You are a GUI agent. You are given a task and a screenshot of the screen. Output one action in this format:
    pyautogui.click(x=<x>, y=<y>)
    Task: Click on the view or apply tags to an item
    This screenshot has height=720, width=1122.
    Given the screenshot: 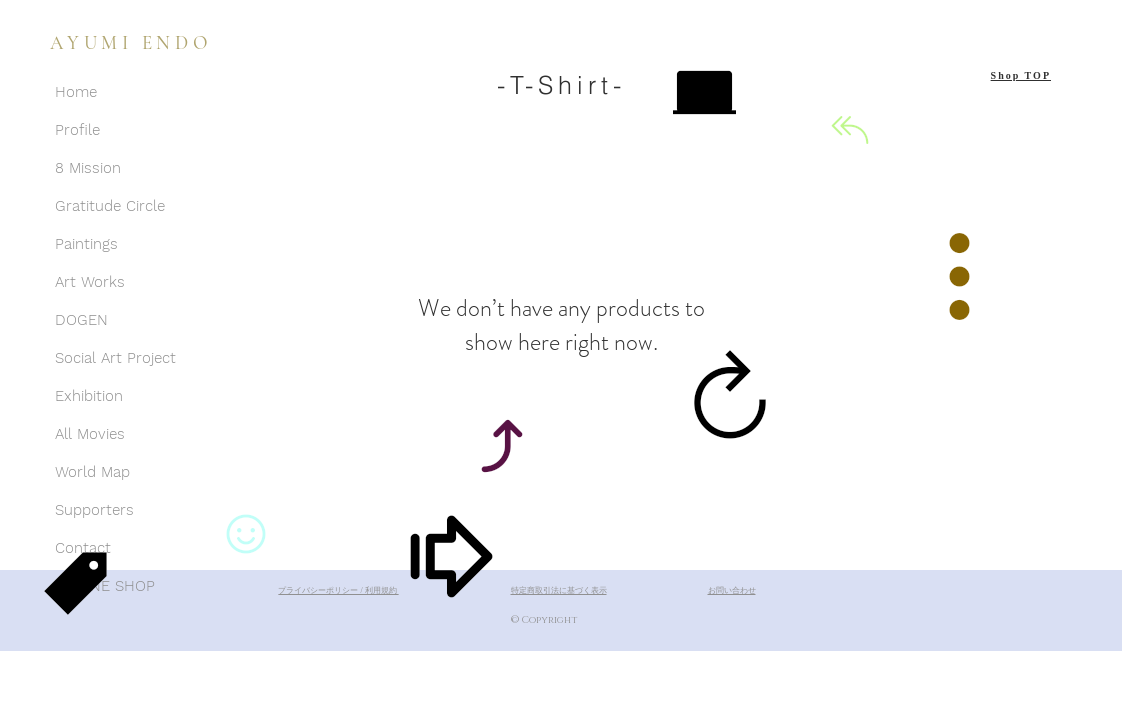 What is the action you would take?
    pyautogui.click(x=76, y=582)
    